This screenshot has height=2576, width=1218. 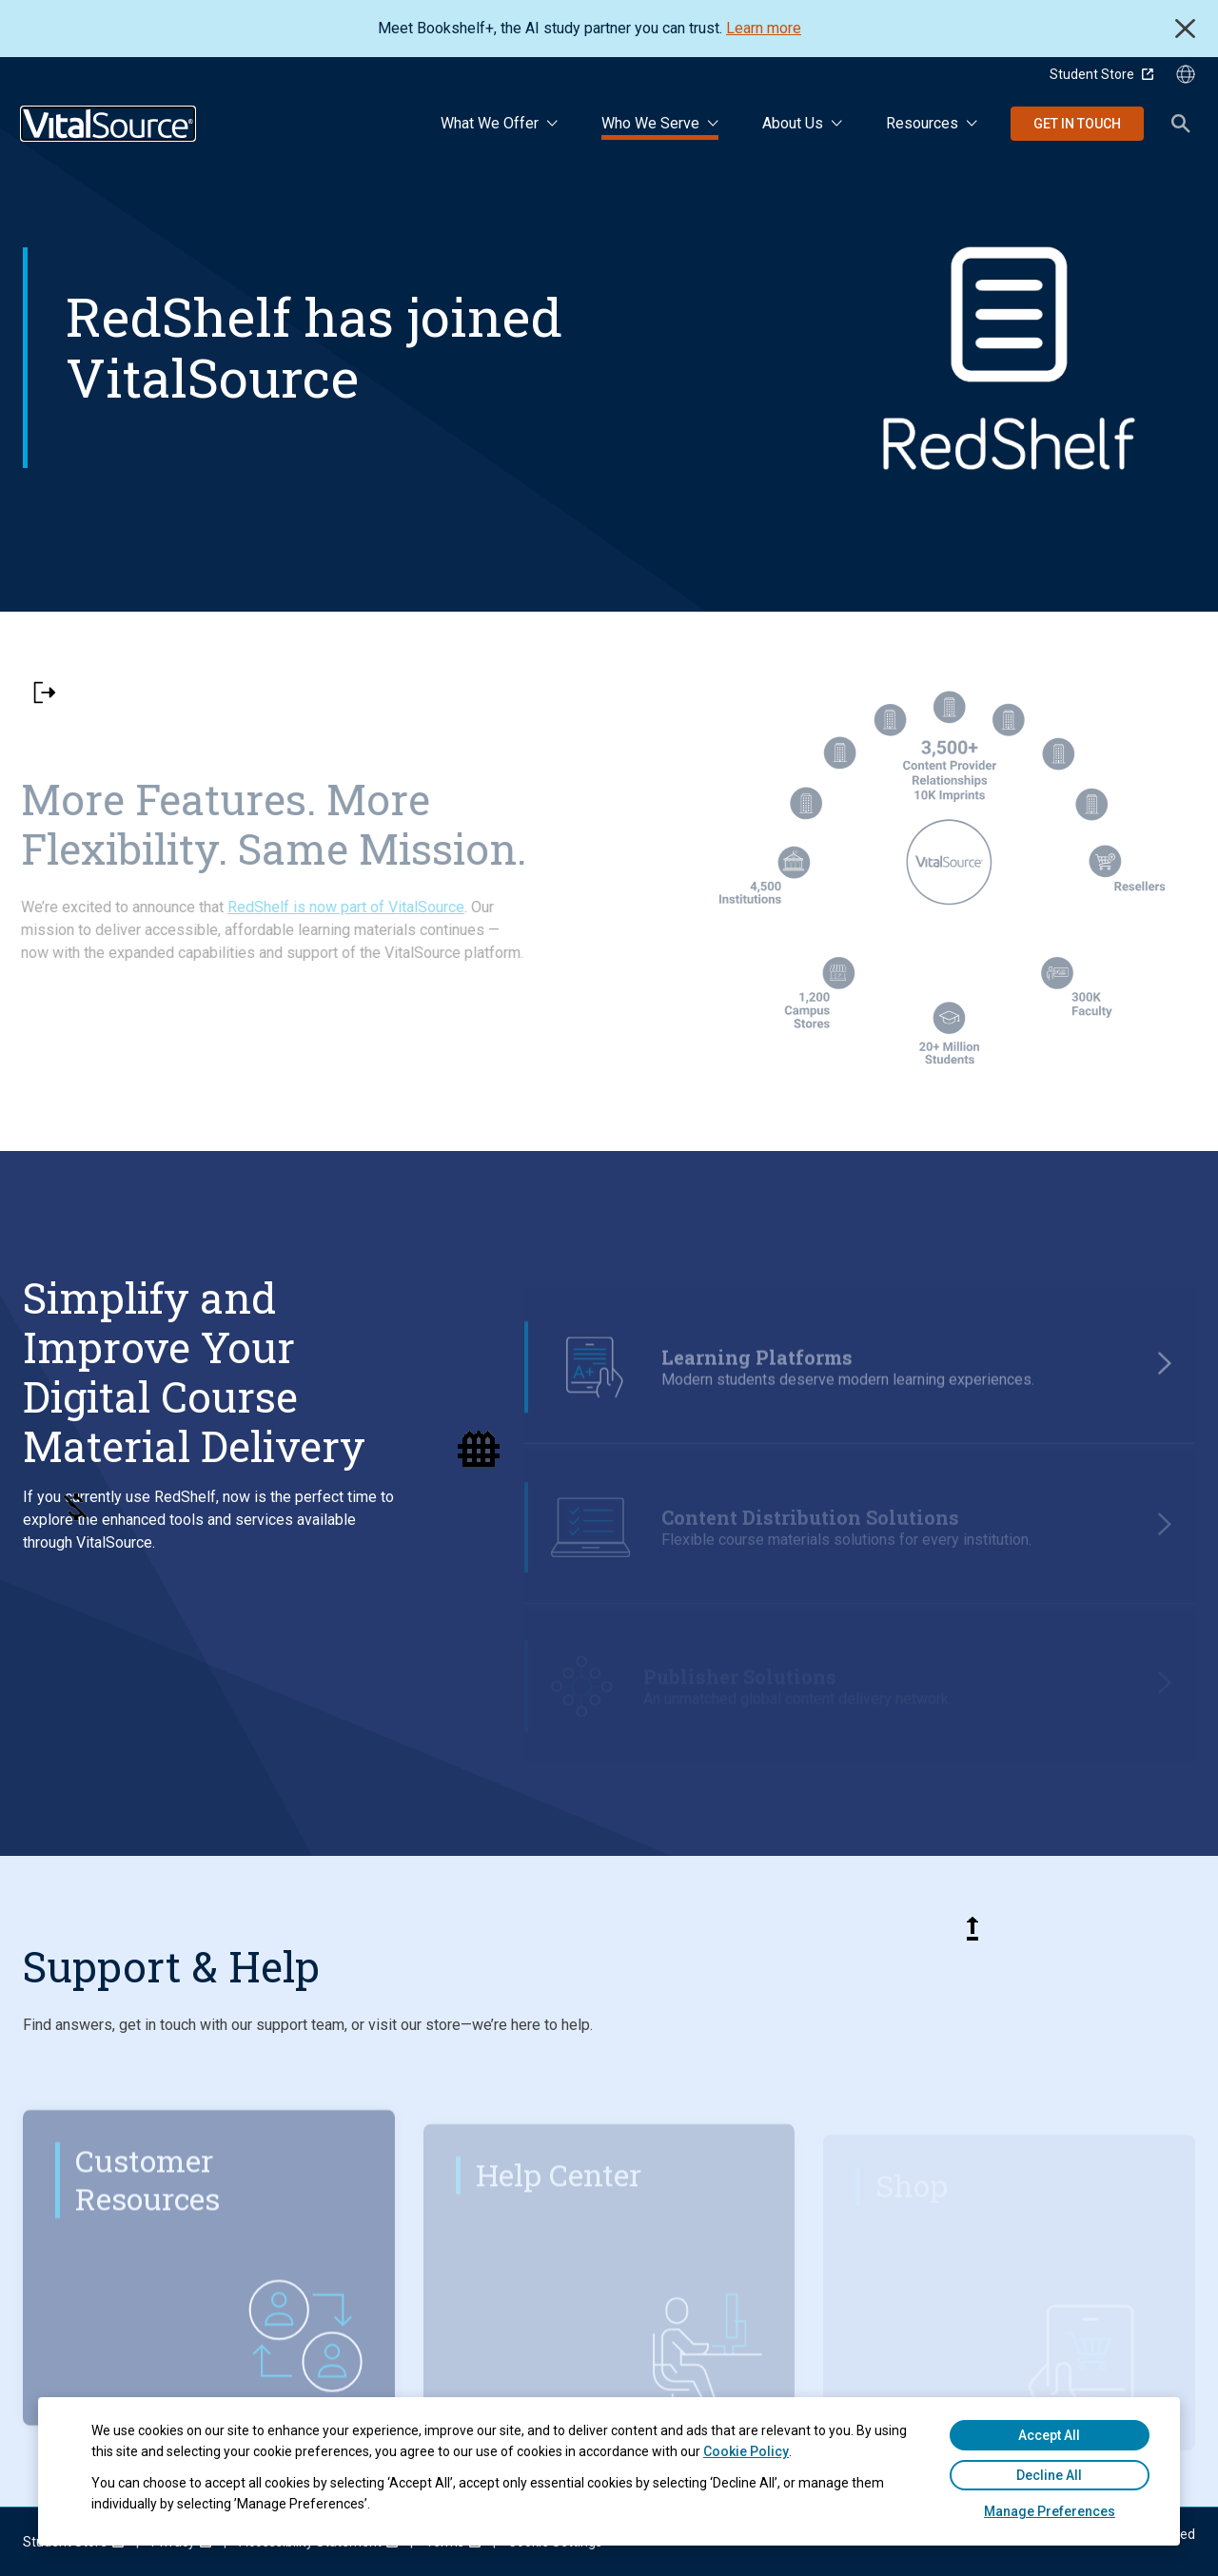 What do you see at coordinates (972, 1928) in the screenshot?
I see `upgrade to a newer version` at bounding box center [972, 1928].